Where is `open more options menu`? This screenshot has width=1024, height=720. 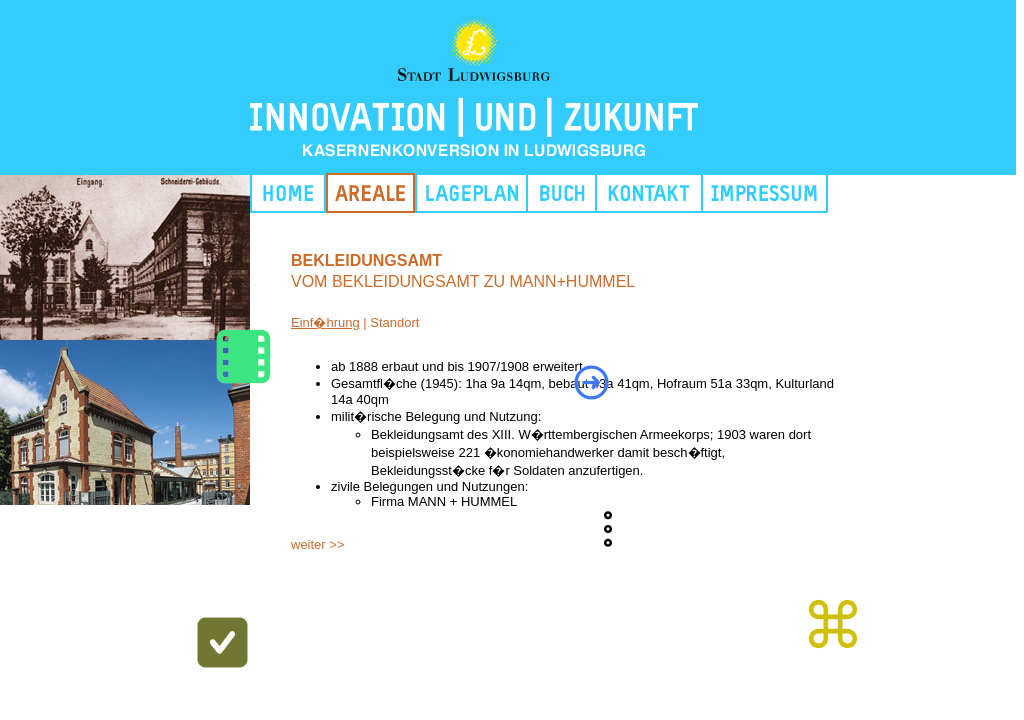 open more options menu is located at coordinates (608, 529).